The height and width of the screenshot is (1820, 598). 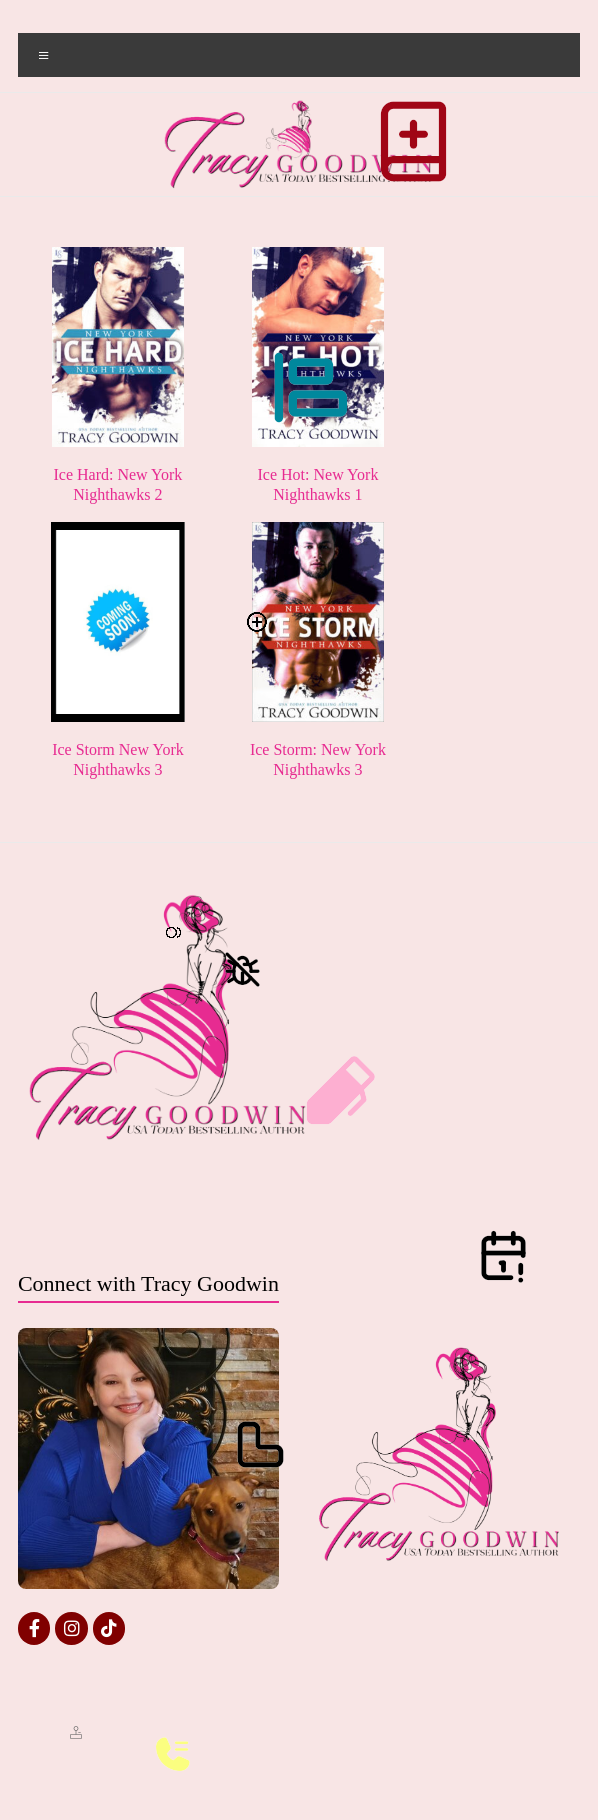 What do you see at coordinates (173, 932) in the screenshot?
I see `indicates active recording or live streaming status` at bounding box center [173, 932].